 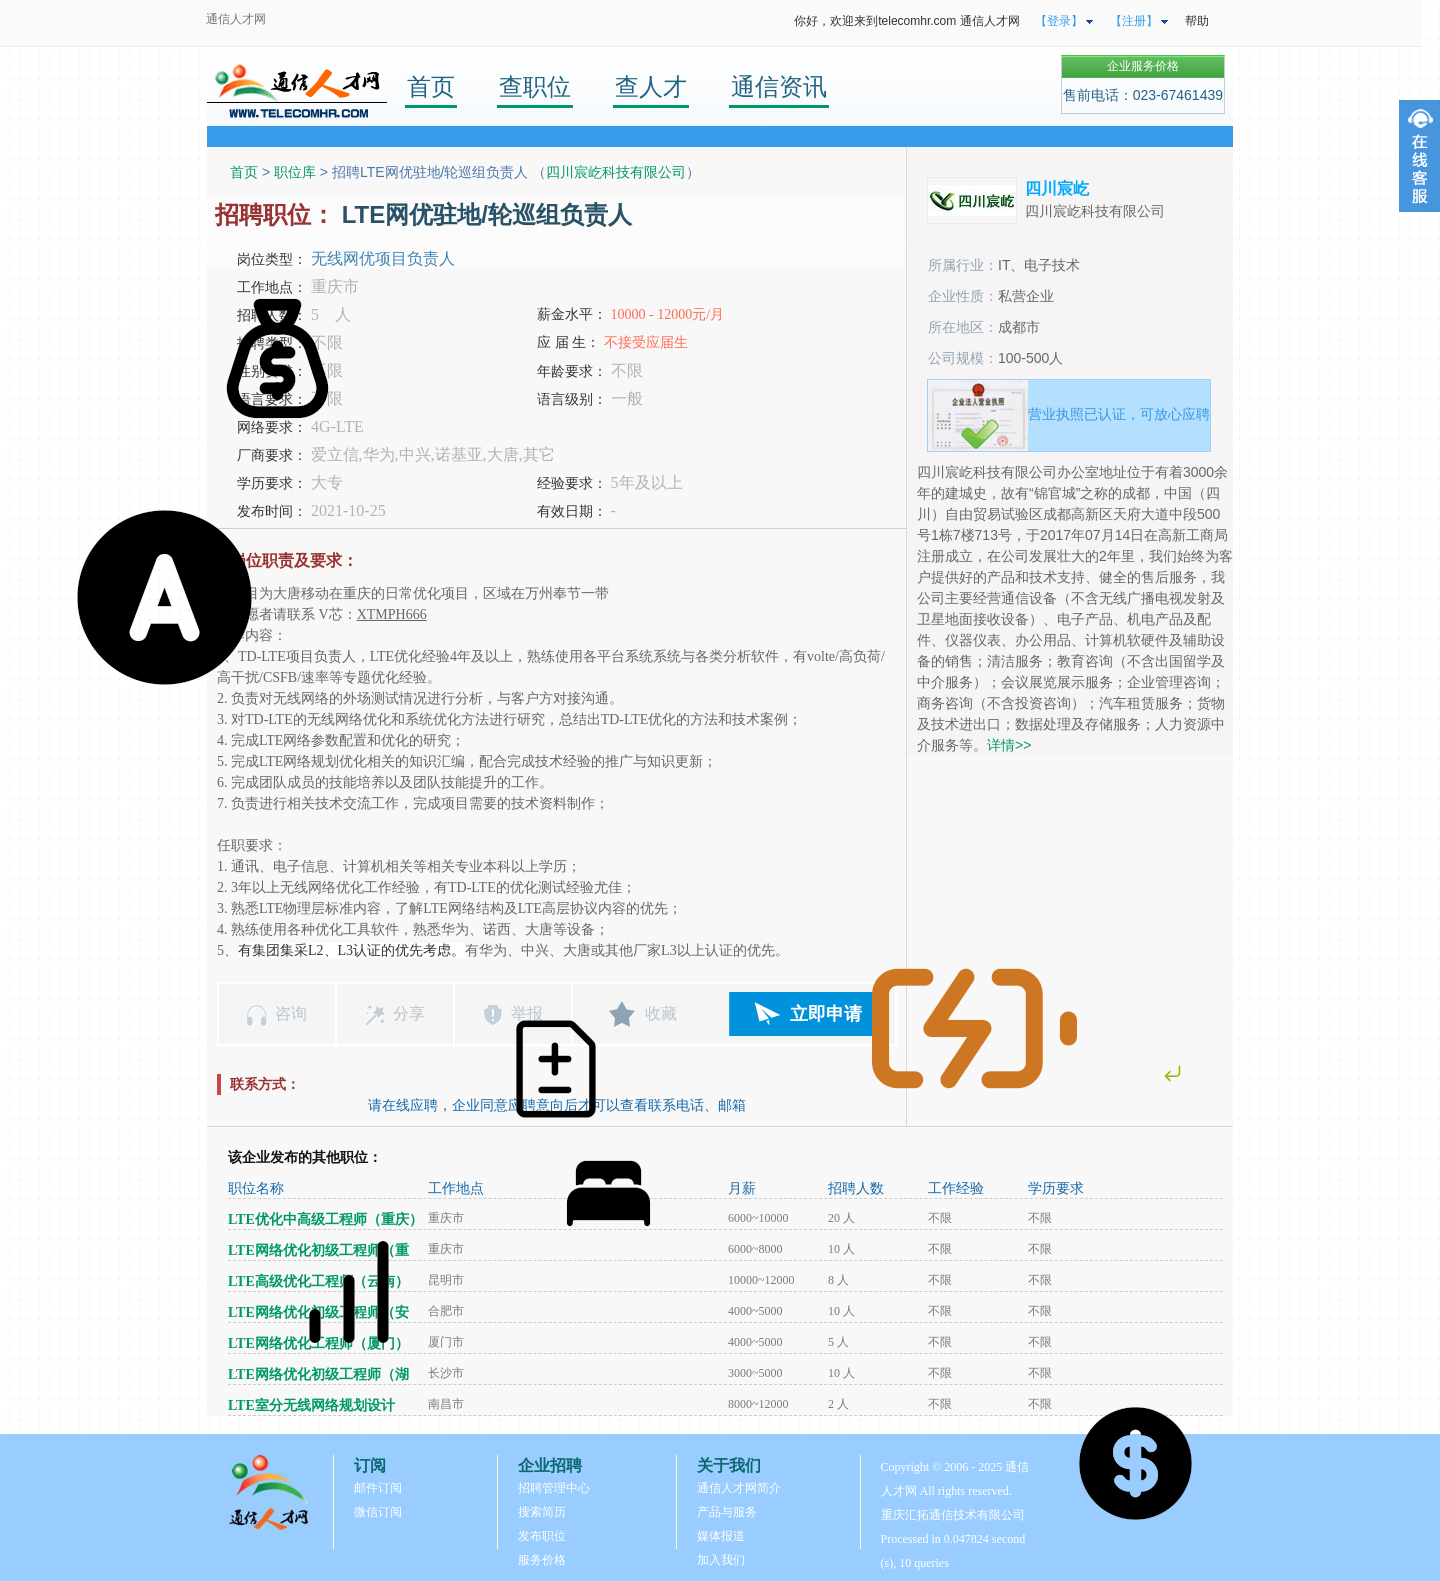 I want to click on view your account balance, so click(x=1135, y=1463).